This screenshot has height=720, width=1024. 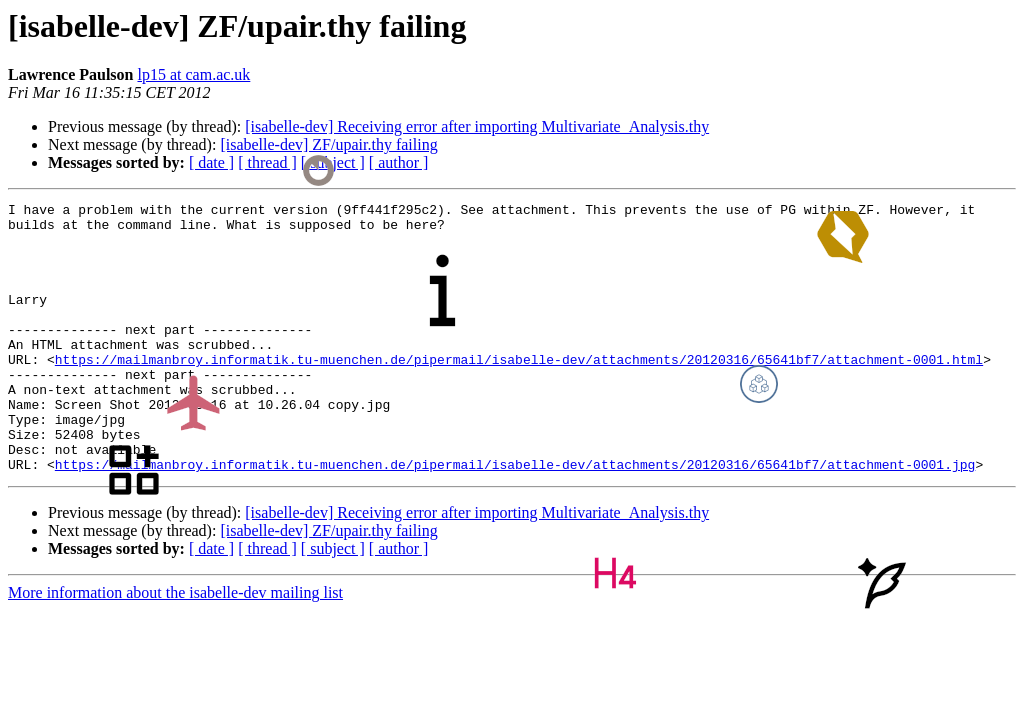 I want to click on loading progress indicator at approximately 70% complete, so click(x=318, y=170).